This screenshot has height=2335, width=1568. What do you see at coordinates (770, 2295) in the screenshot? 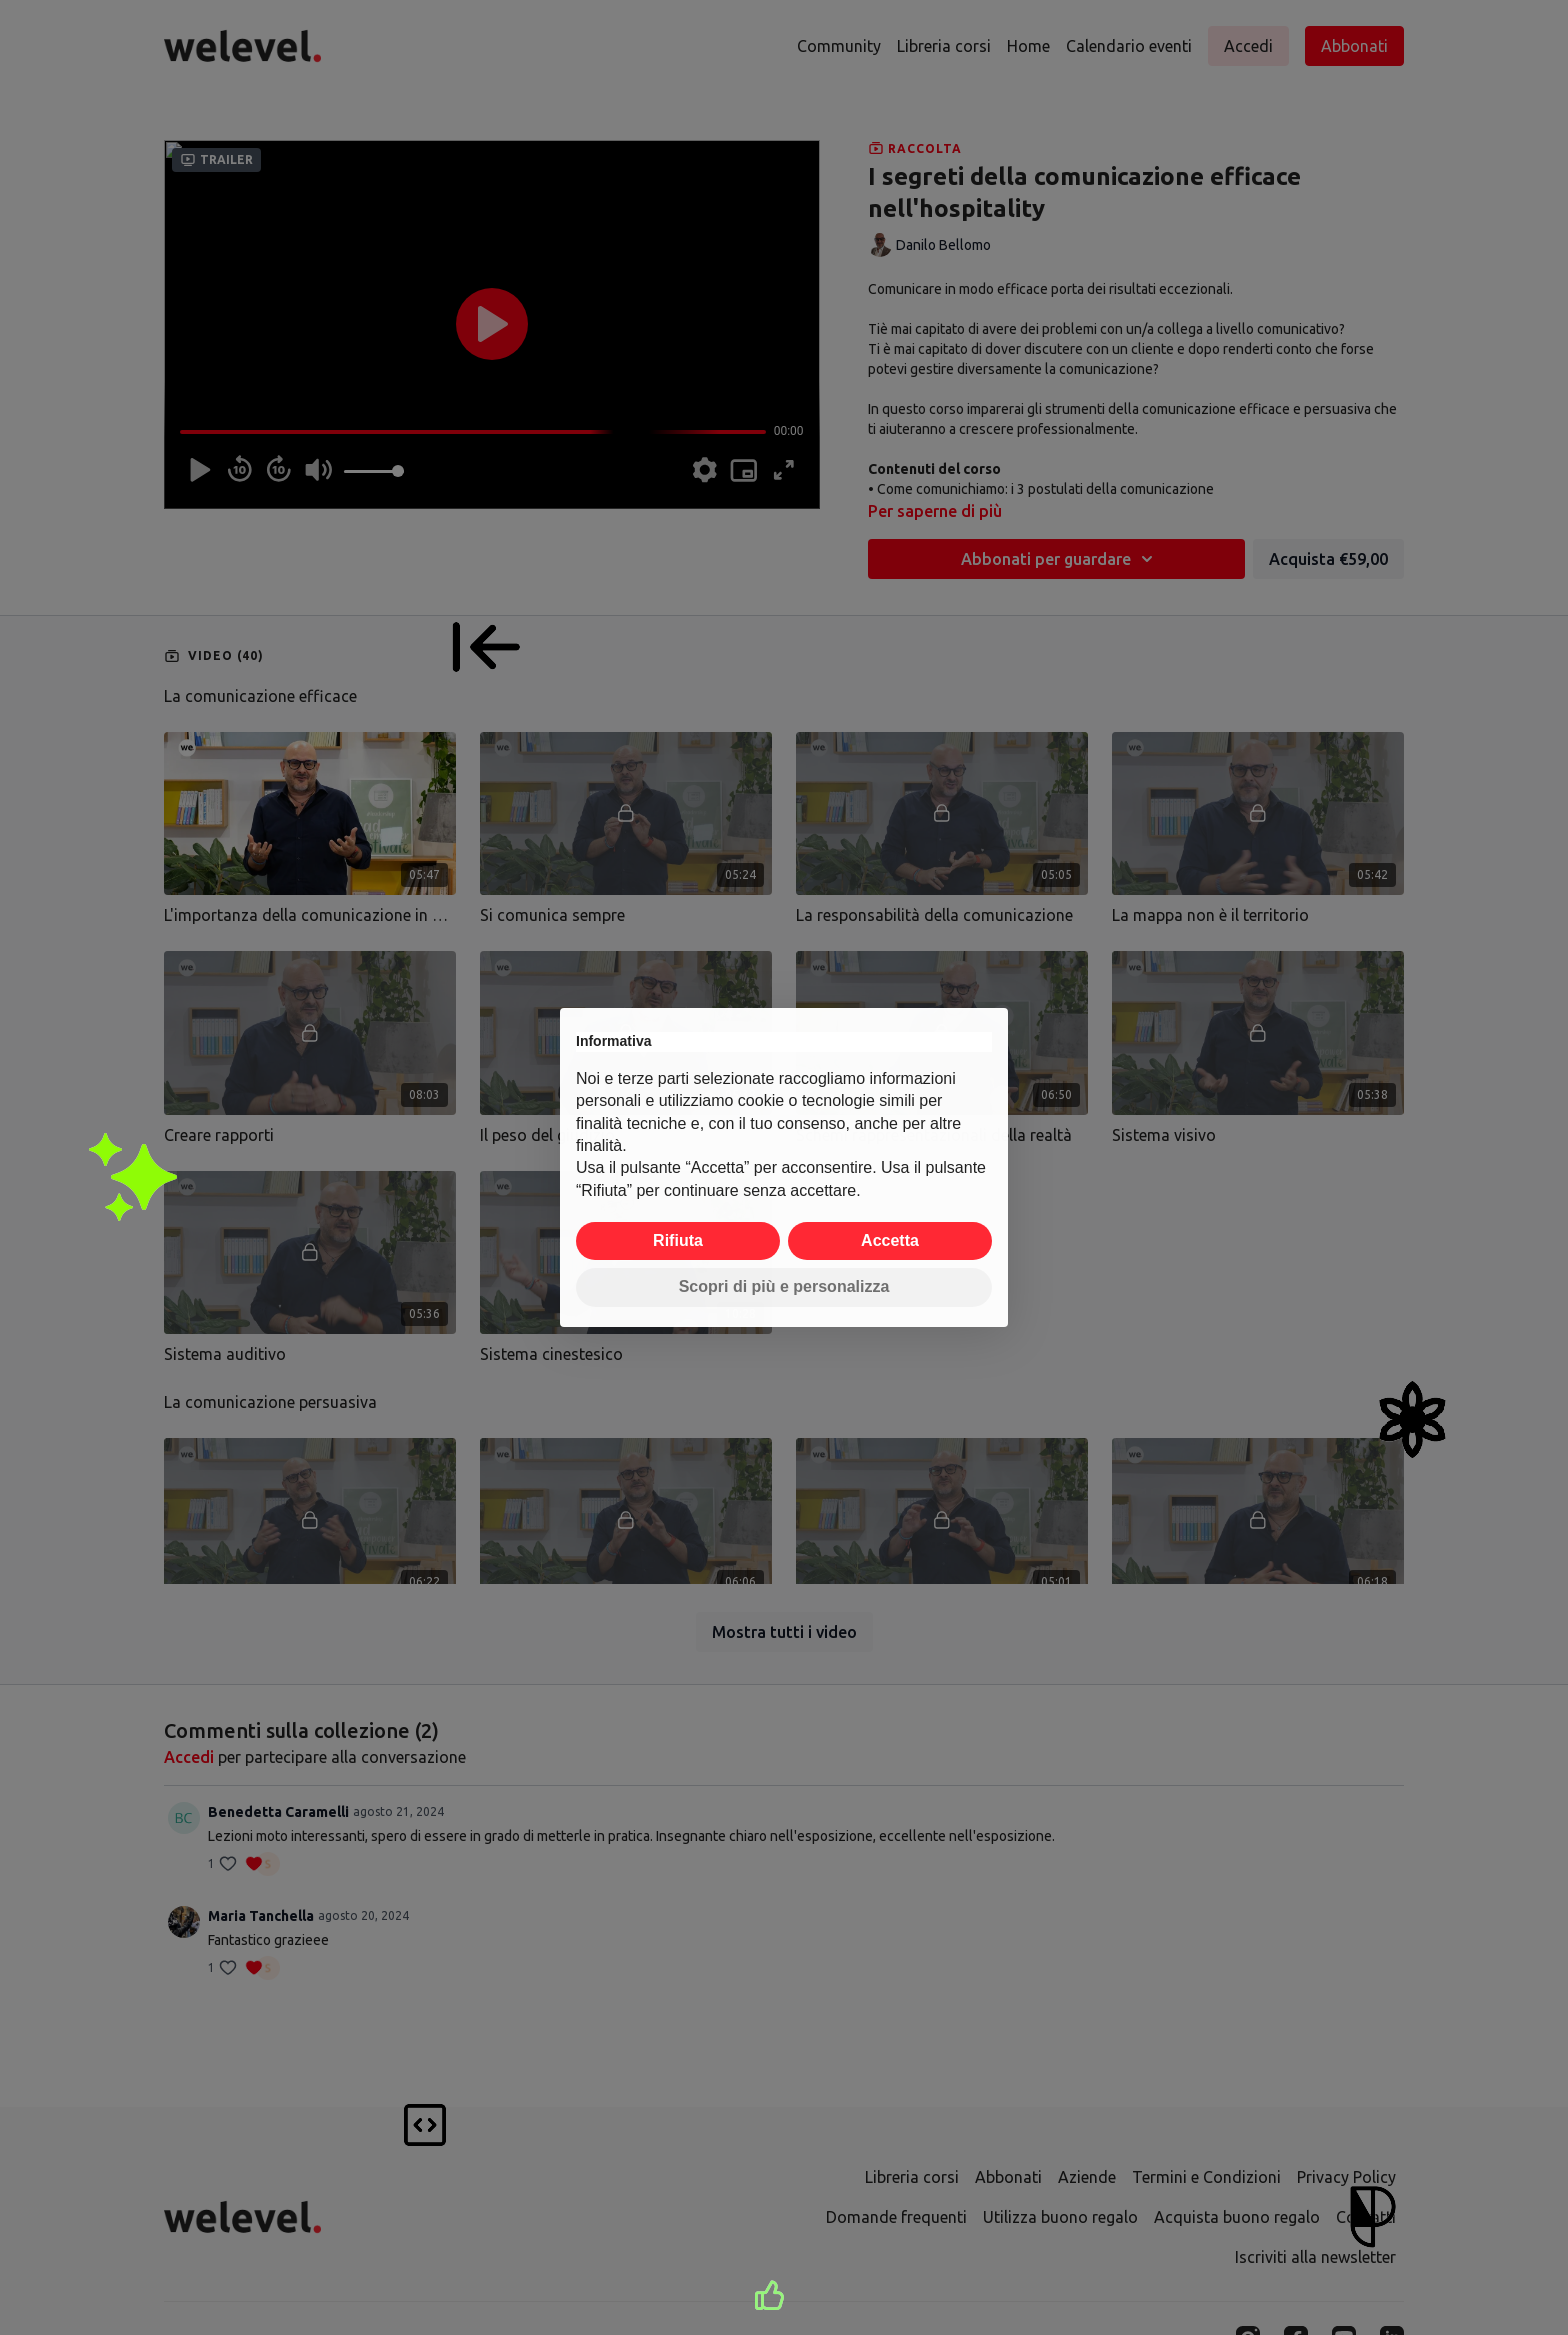
I see `like or upvote content` at bounding box center [770, 2295].